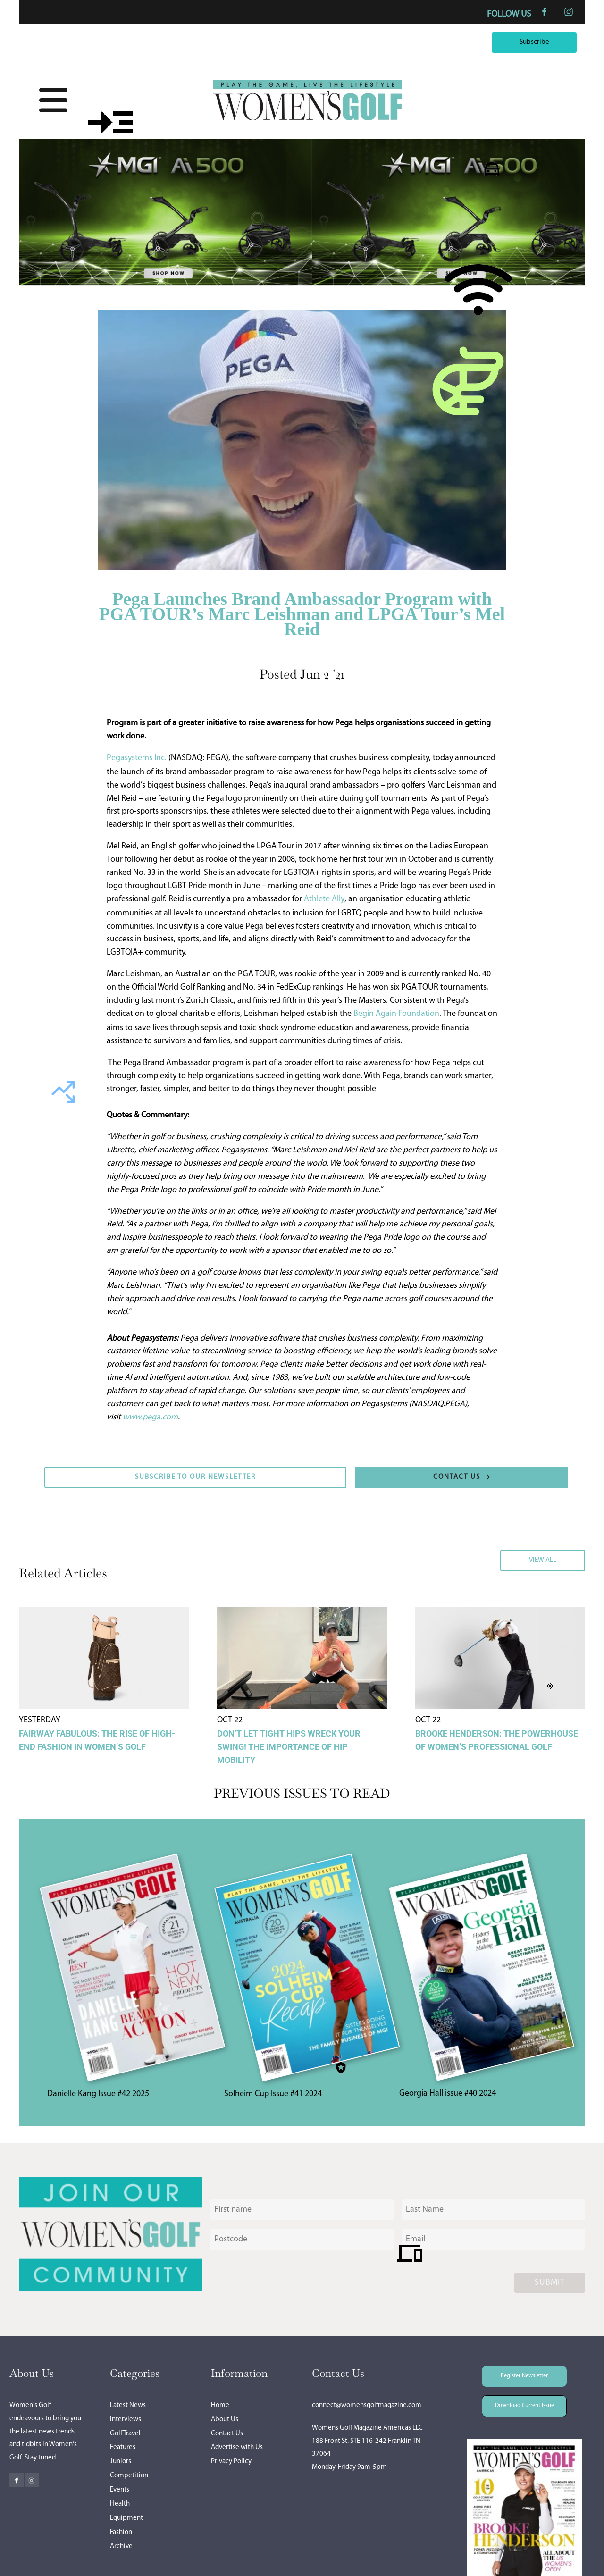 This screenshot has height=2576, width=604. I want to click on view market trends and fluctuations, so click(64, 1092).